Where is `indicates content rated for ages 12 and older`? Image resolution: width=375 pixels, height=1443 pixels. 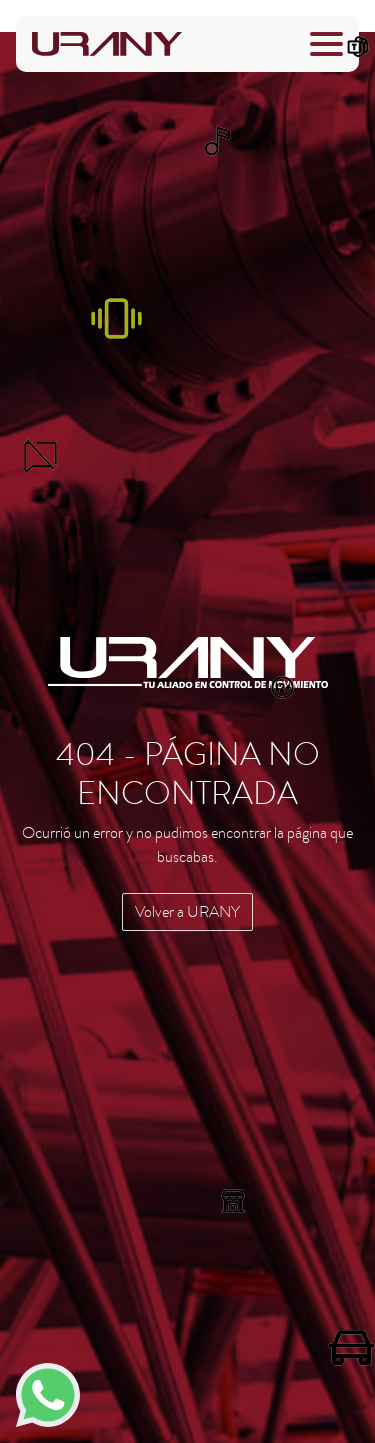
indicates content rated for ages 12 and older is located at coordinates (282, 687).